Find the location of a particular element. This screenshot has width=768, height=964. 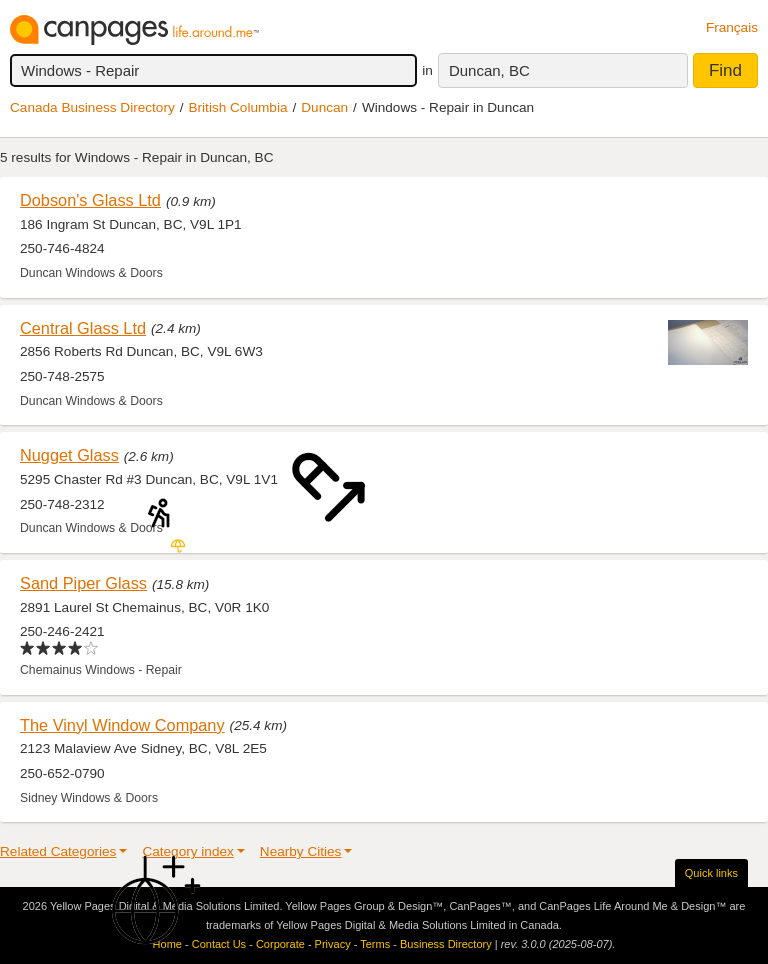

access party or event mode is located at coordinates (151, 901).